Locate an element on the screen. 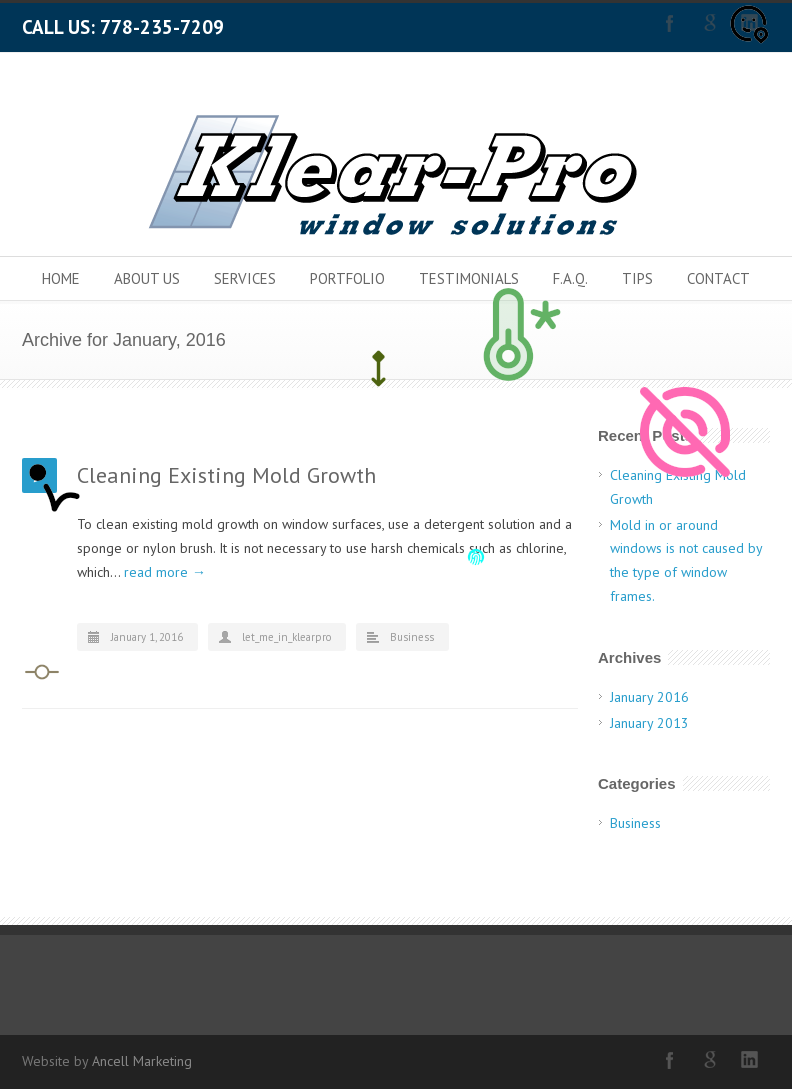  disable email or mention notifications is located at coordinates (685, 432).